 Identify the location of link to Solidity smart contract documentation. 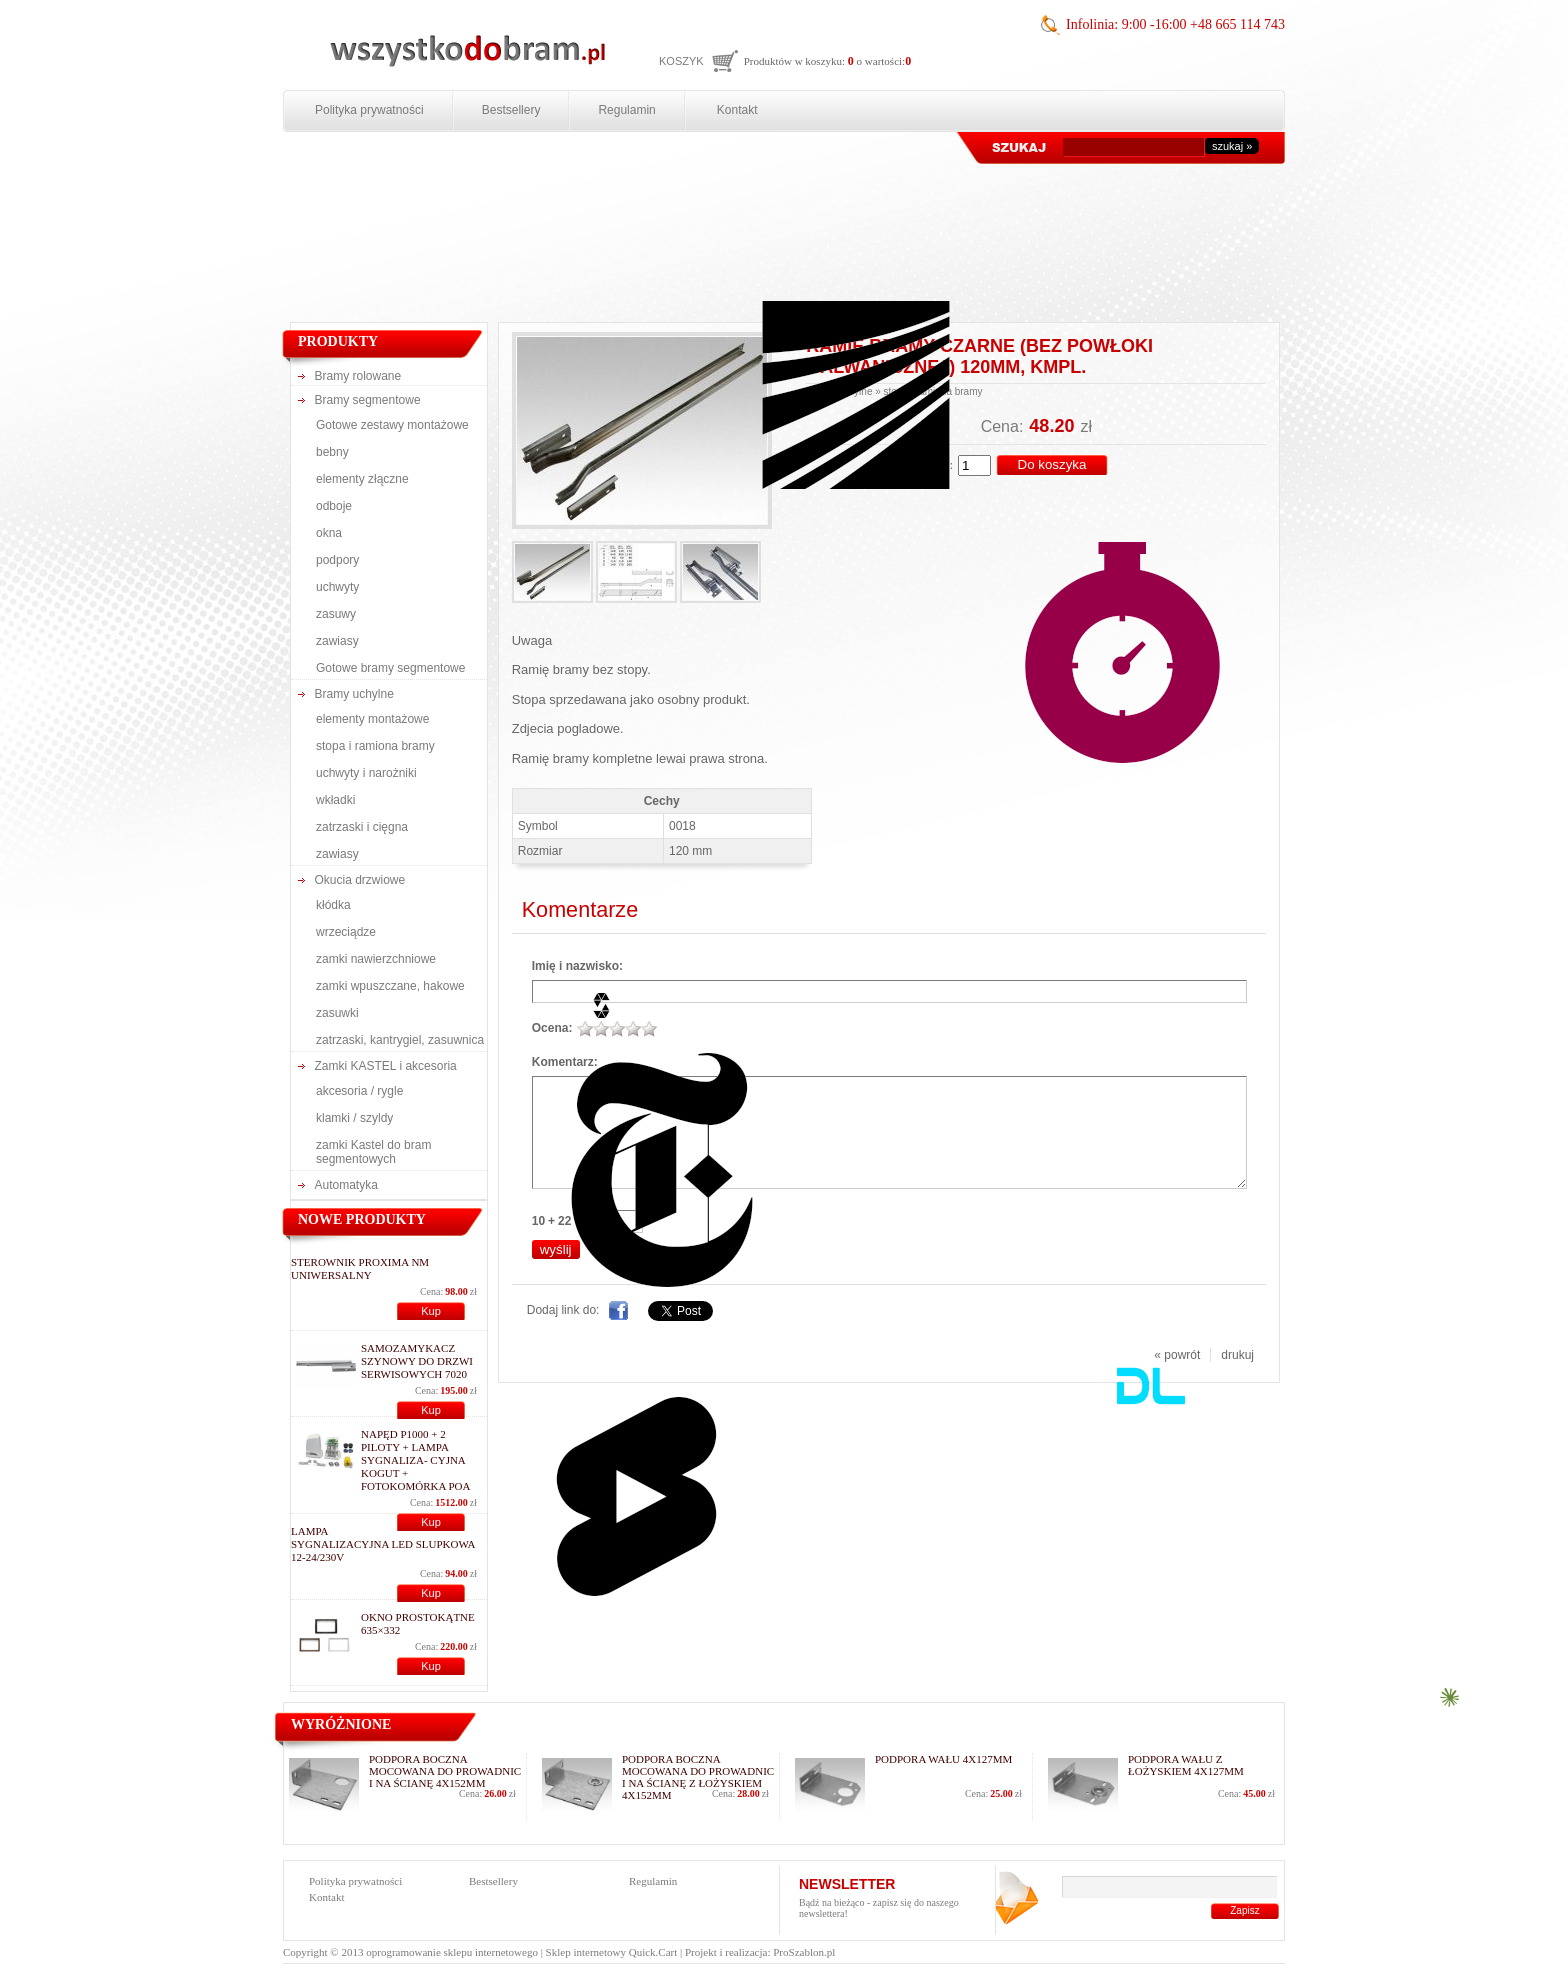
(601, 1005).